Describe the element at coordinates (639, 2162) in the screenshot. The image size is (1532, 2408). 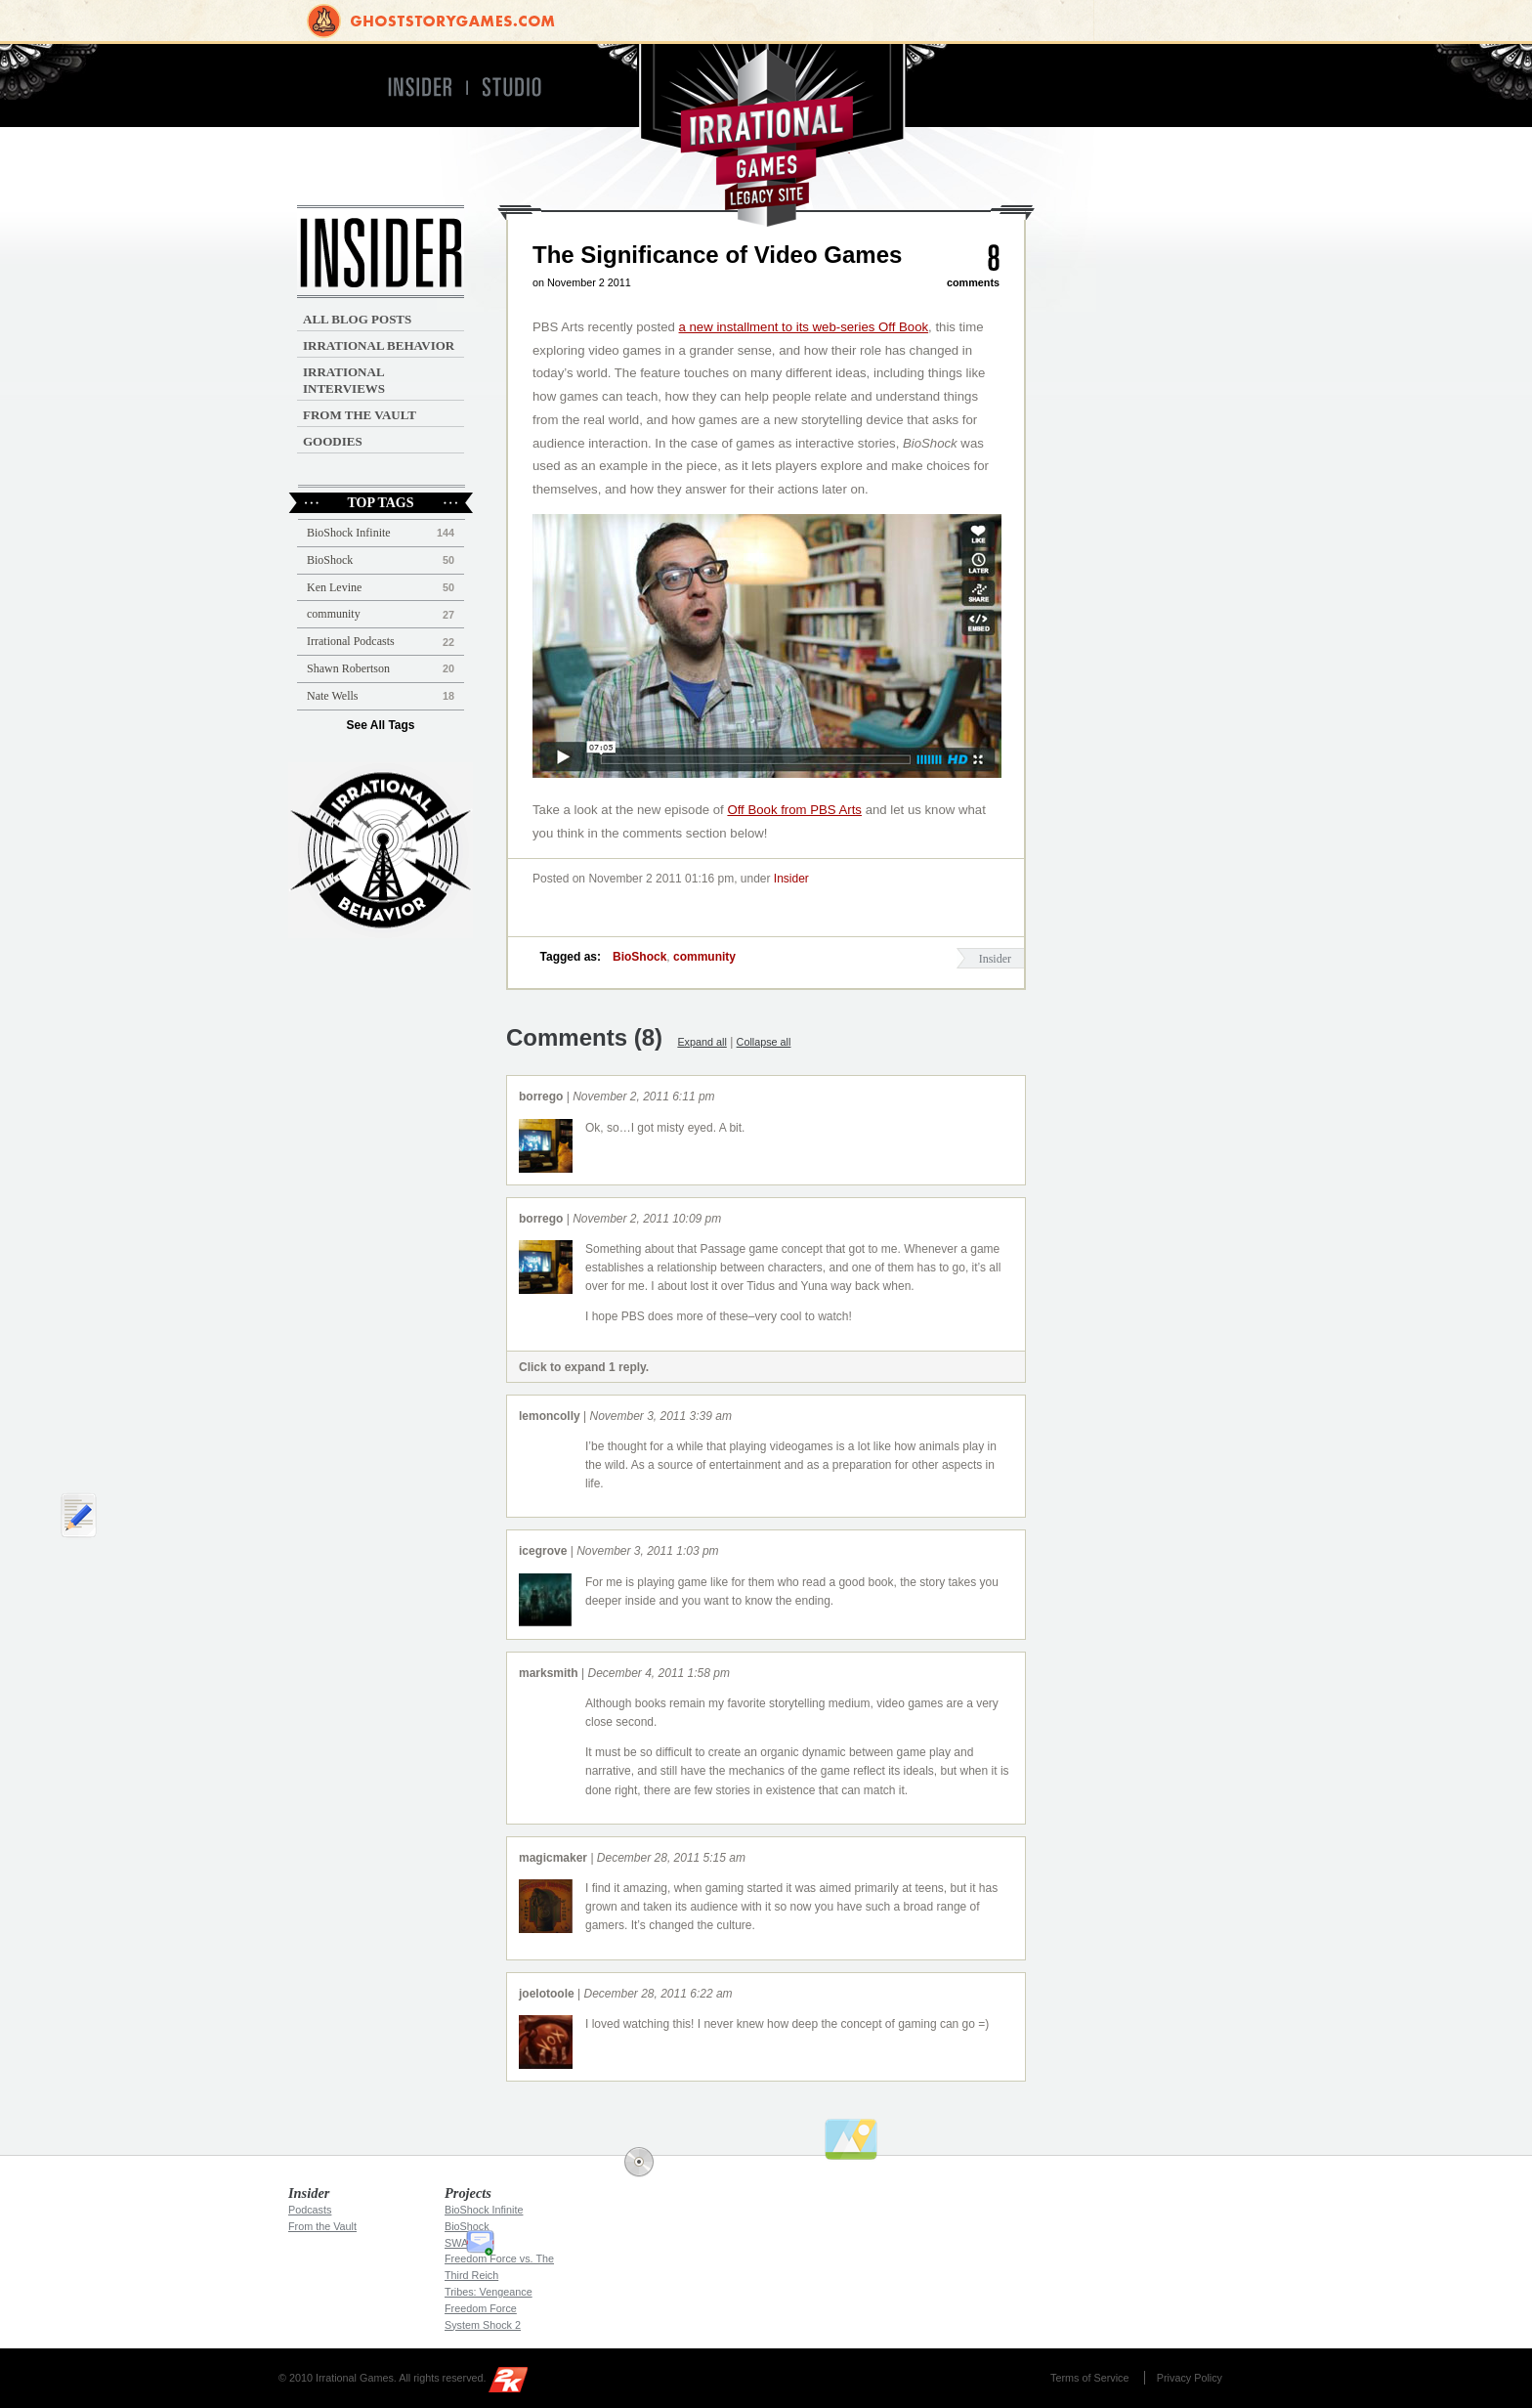
I see `access CD/DVD drive contents` at that location.